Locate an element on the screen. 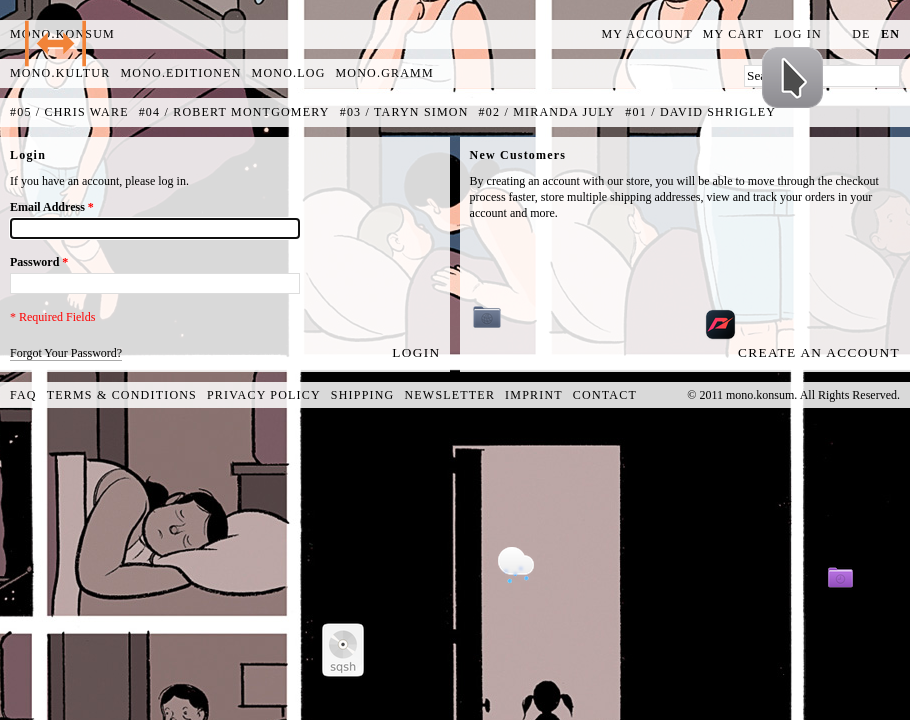 This screenshot has width=910, height=720. folder containing html or web-related files is located at coordinates (487, 317).